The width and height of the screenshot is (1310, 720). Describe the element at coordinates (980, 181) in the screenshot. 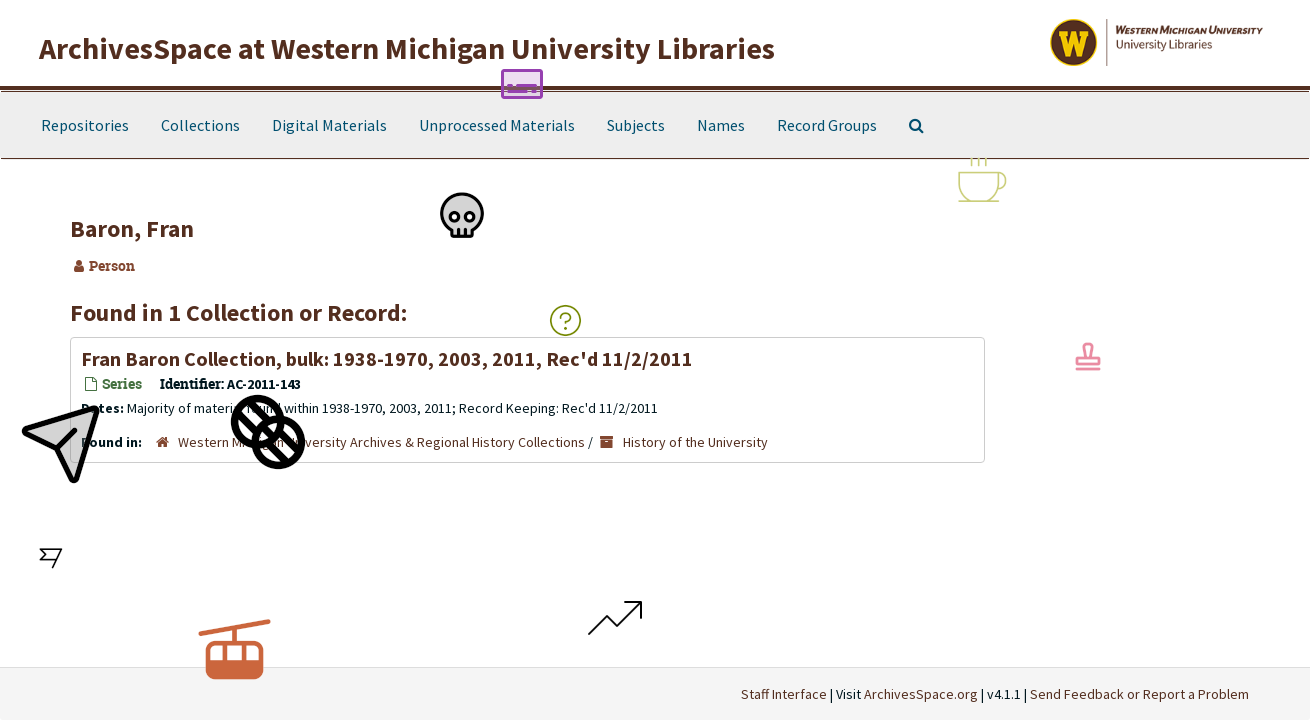

I see `find nearby coffee shops or cafes` at that location.